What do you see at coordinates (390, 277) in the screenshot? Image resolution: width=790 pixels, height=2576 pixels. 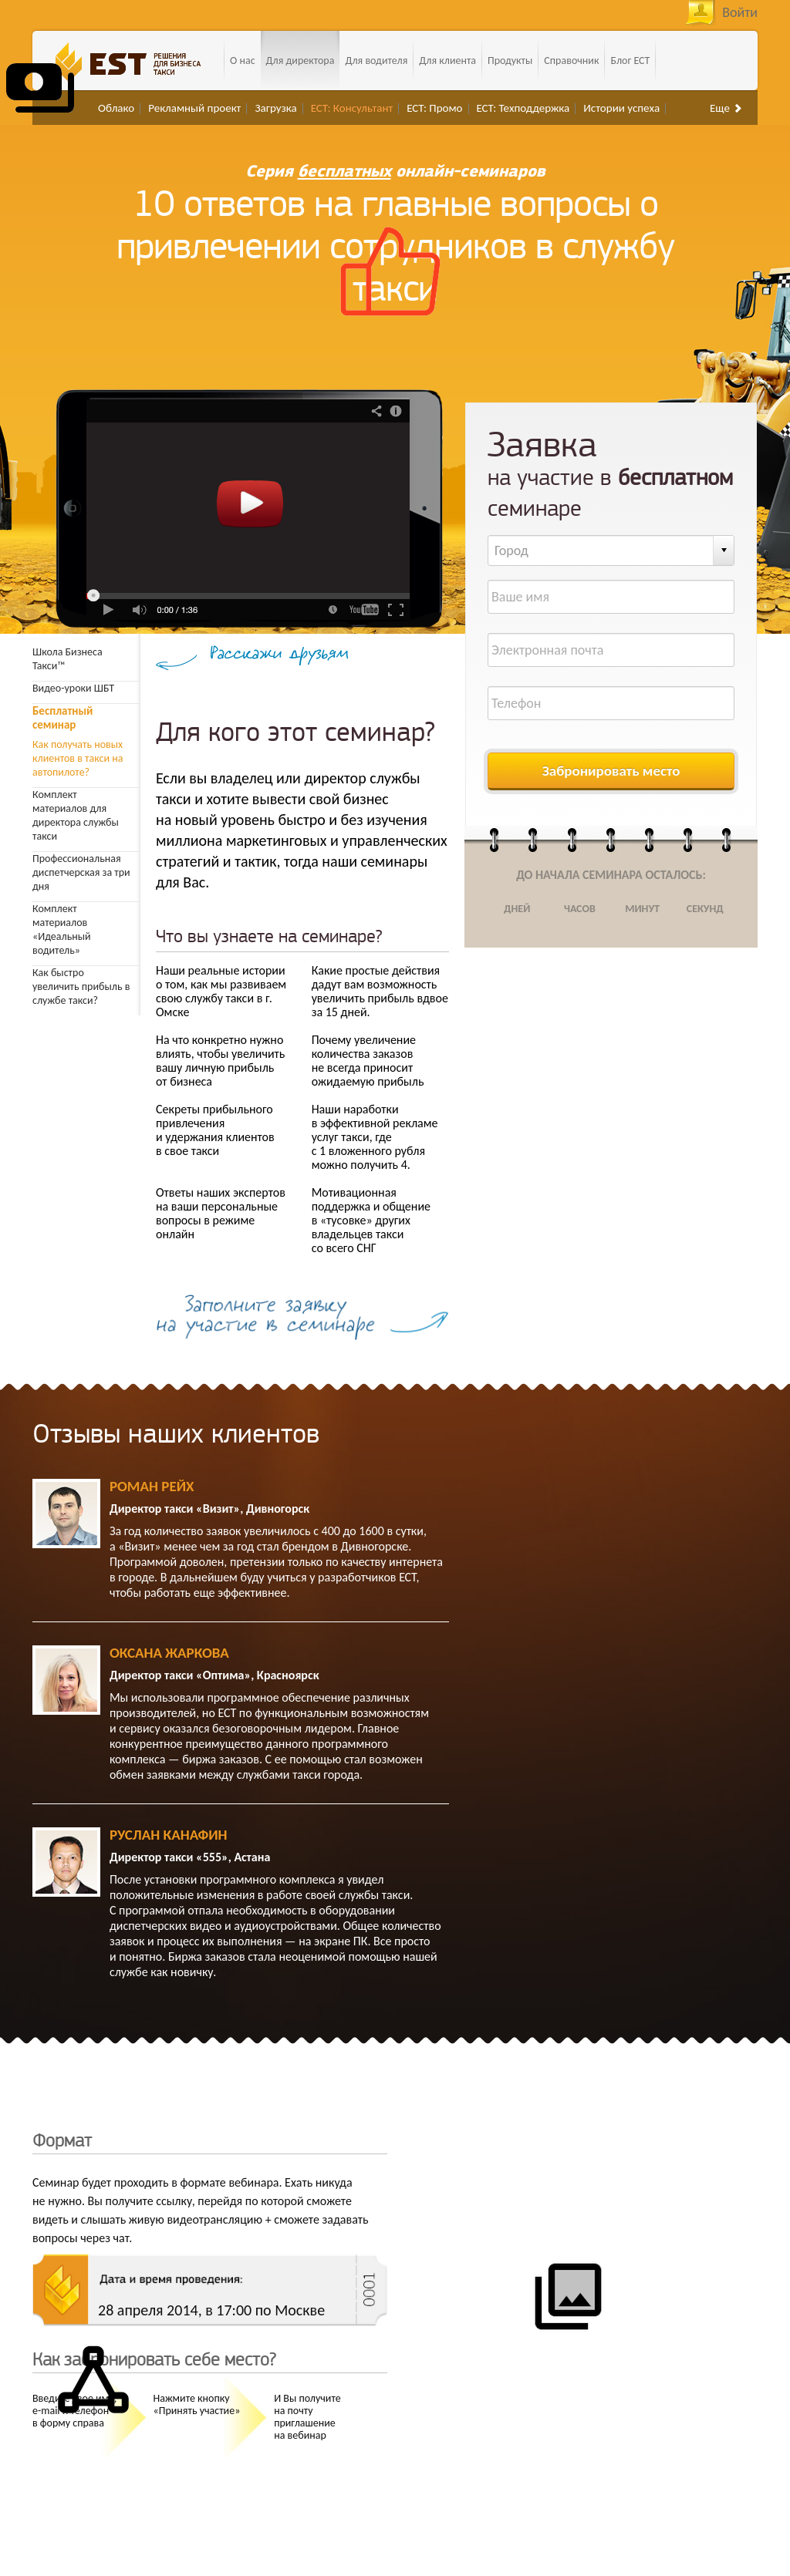 I see `like or approve content` at bounding box center [390, 277].